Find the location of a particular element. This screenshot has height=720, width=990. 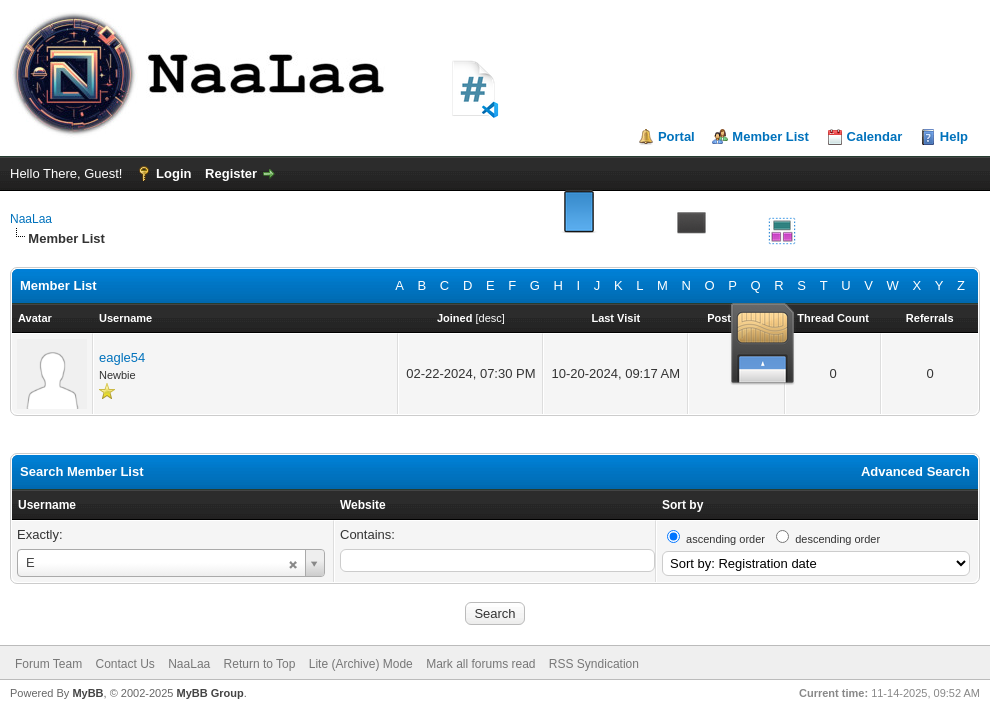

open or edit a CSS stylesheet file is located at coordinates (473, 89).